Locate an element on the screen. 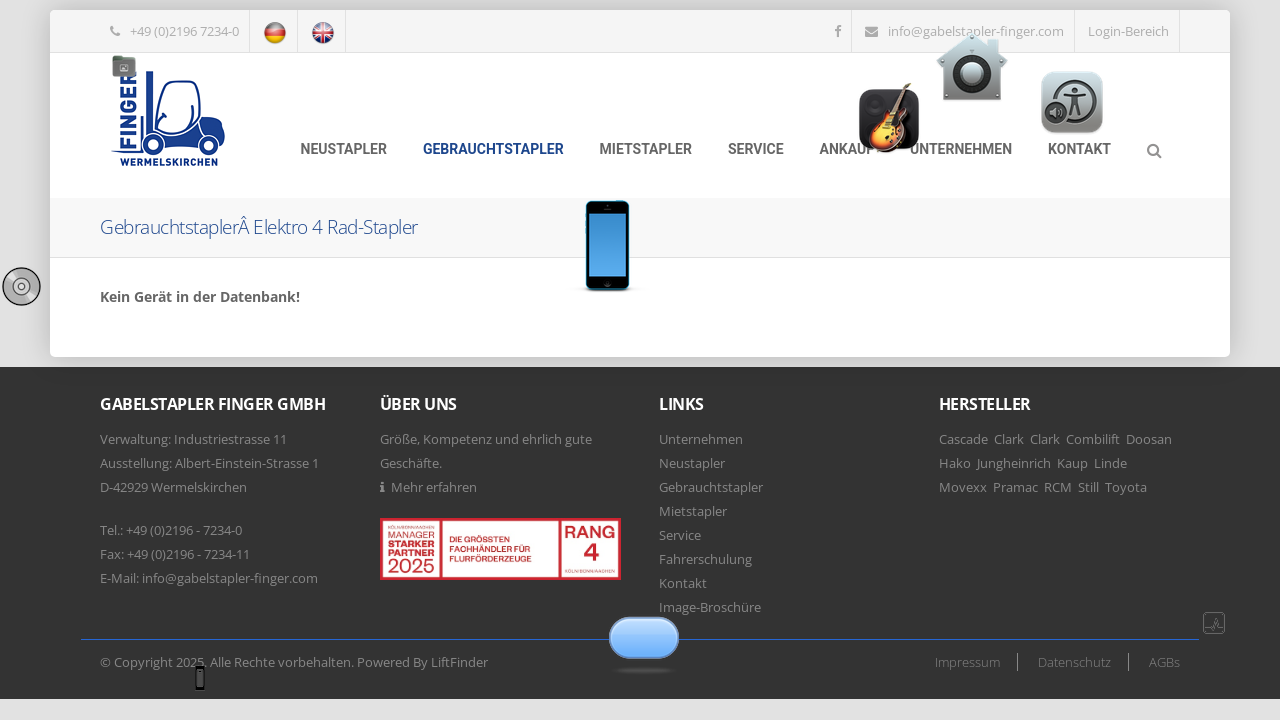 This screenshot has width=1280, height=720. view connected iPod Shuffle in sidebar is located at coordinates (200, 678).